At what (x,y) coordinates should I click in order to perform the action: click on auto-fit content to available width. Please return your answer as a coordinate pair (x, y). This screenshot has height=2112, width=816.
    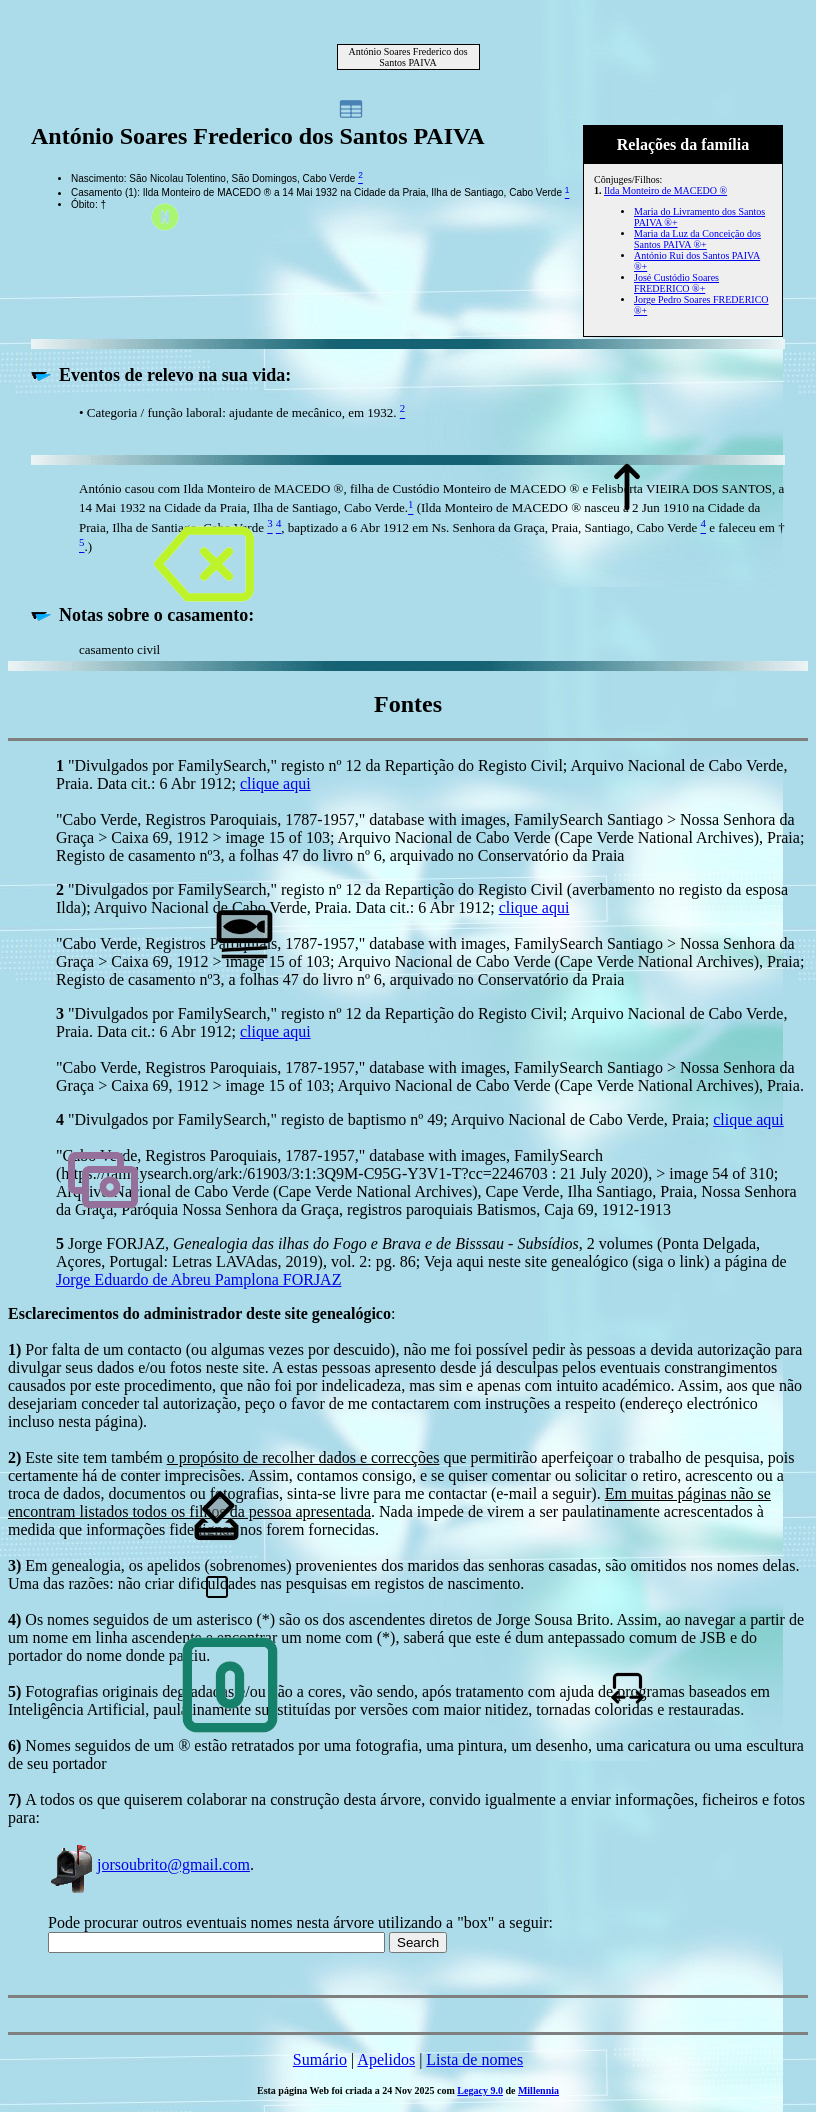
    Looking at the image, I should click on (627, 1687).